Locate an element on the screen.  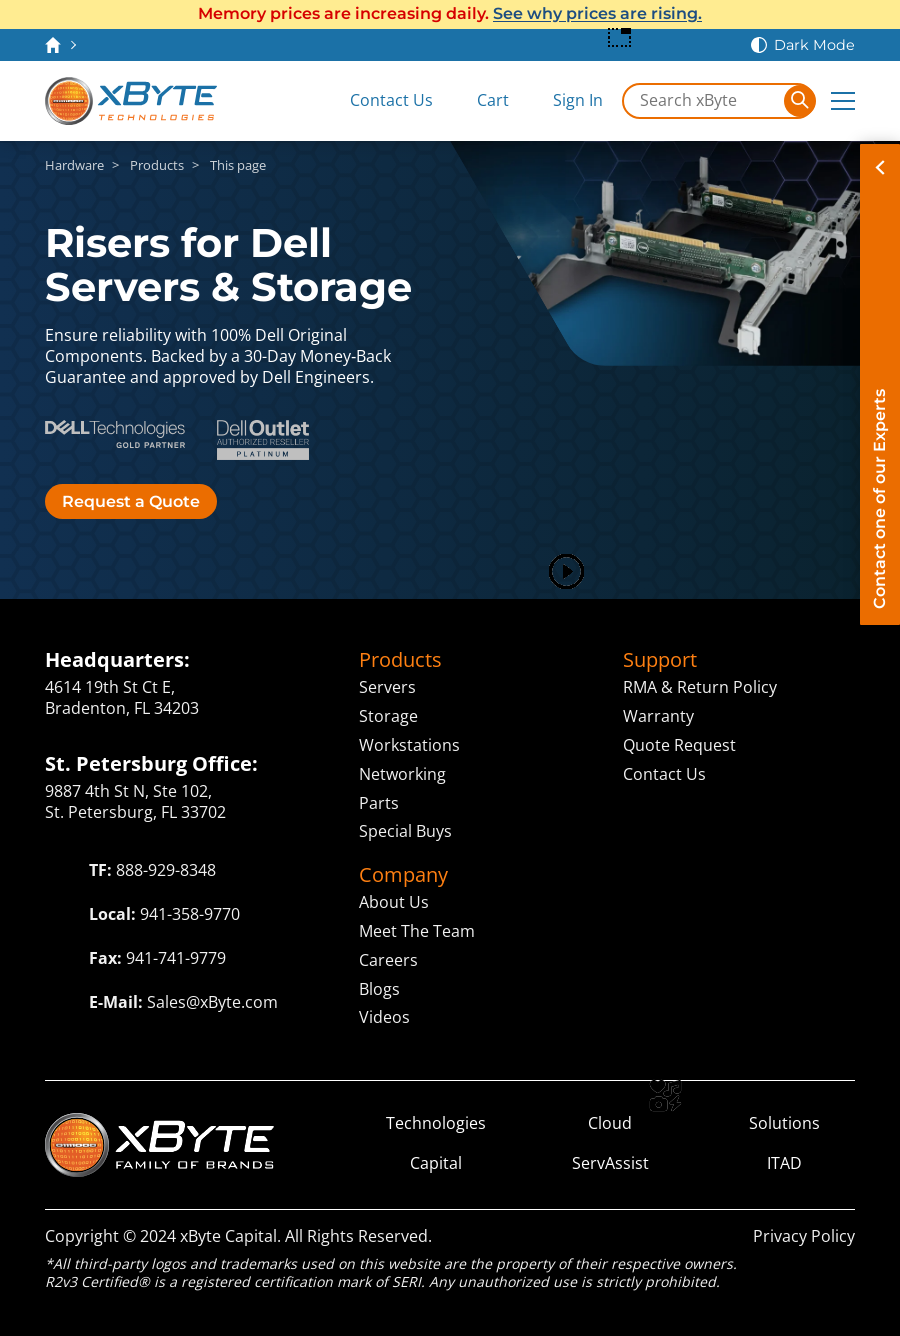
play video or audio content is located at coordinates (566, 571).